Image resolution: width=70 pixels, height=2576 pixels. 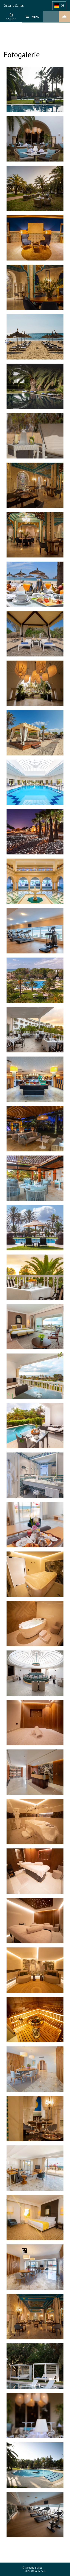 What do you see at coordinates (7, 342) in the screenshot?
I see `vue.js file type indicator` at bounding box center [7, 342].